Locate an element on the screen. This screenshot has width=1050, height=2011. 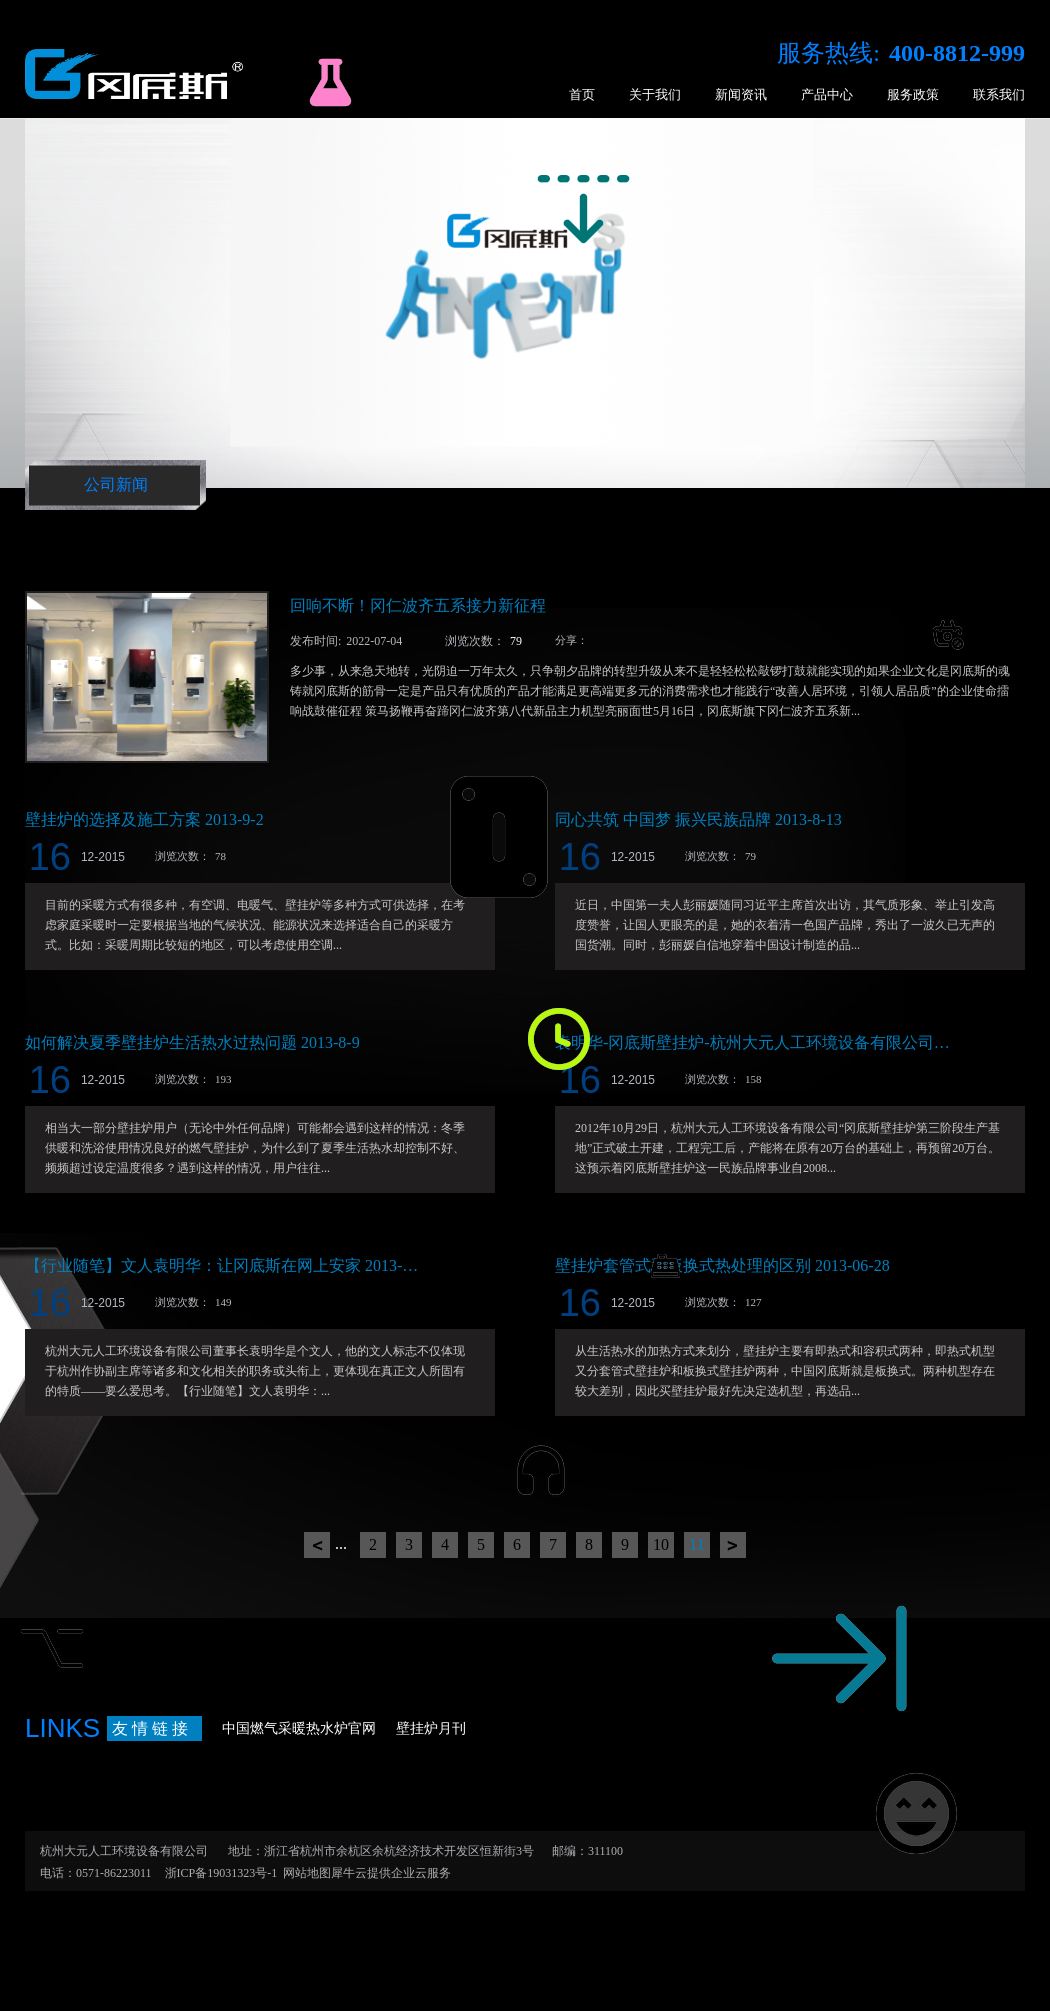
access science or laboratory features is located at coordinates (330, 82).